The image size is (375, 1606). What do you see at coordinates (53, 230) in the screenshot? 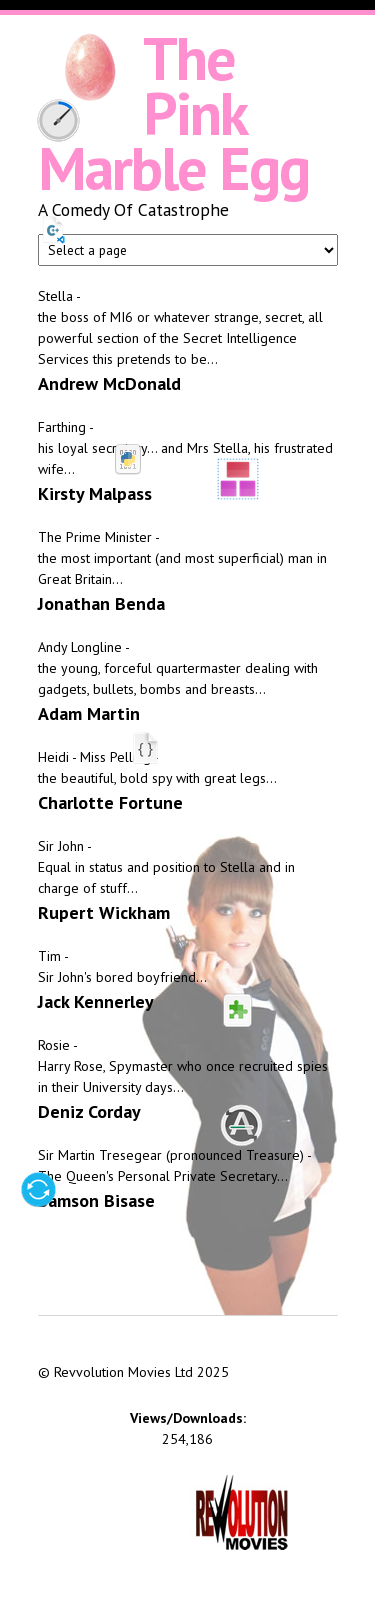
I see `open a C++ source file in Visual Studio Code` at bounding box center [53, 230].